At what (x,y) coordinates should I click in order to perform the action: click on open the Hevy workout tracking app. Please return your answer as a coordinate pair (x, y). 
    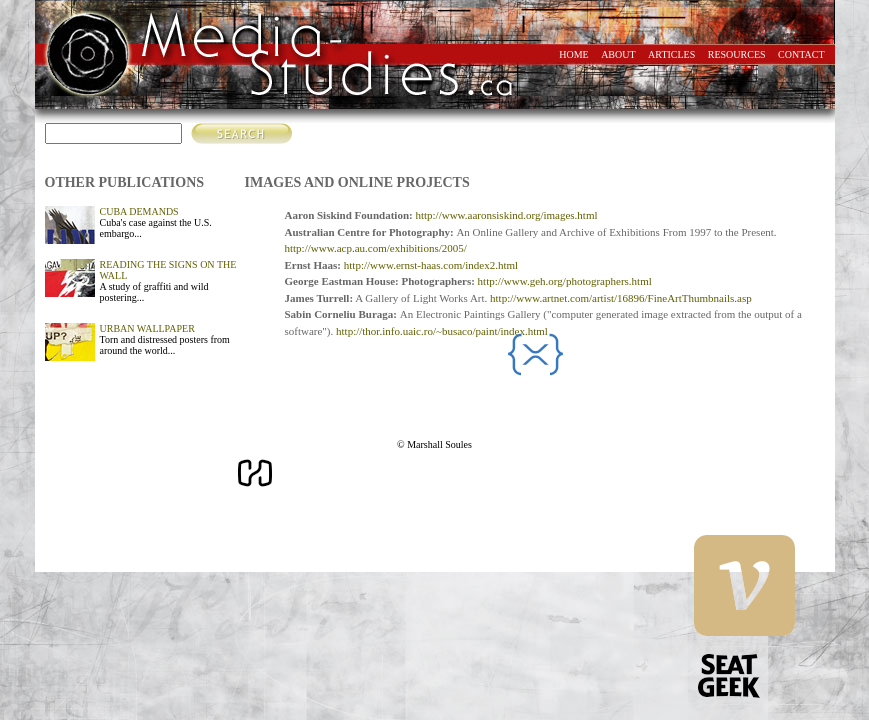
    Looking at the image, I should click on (255, 473).